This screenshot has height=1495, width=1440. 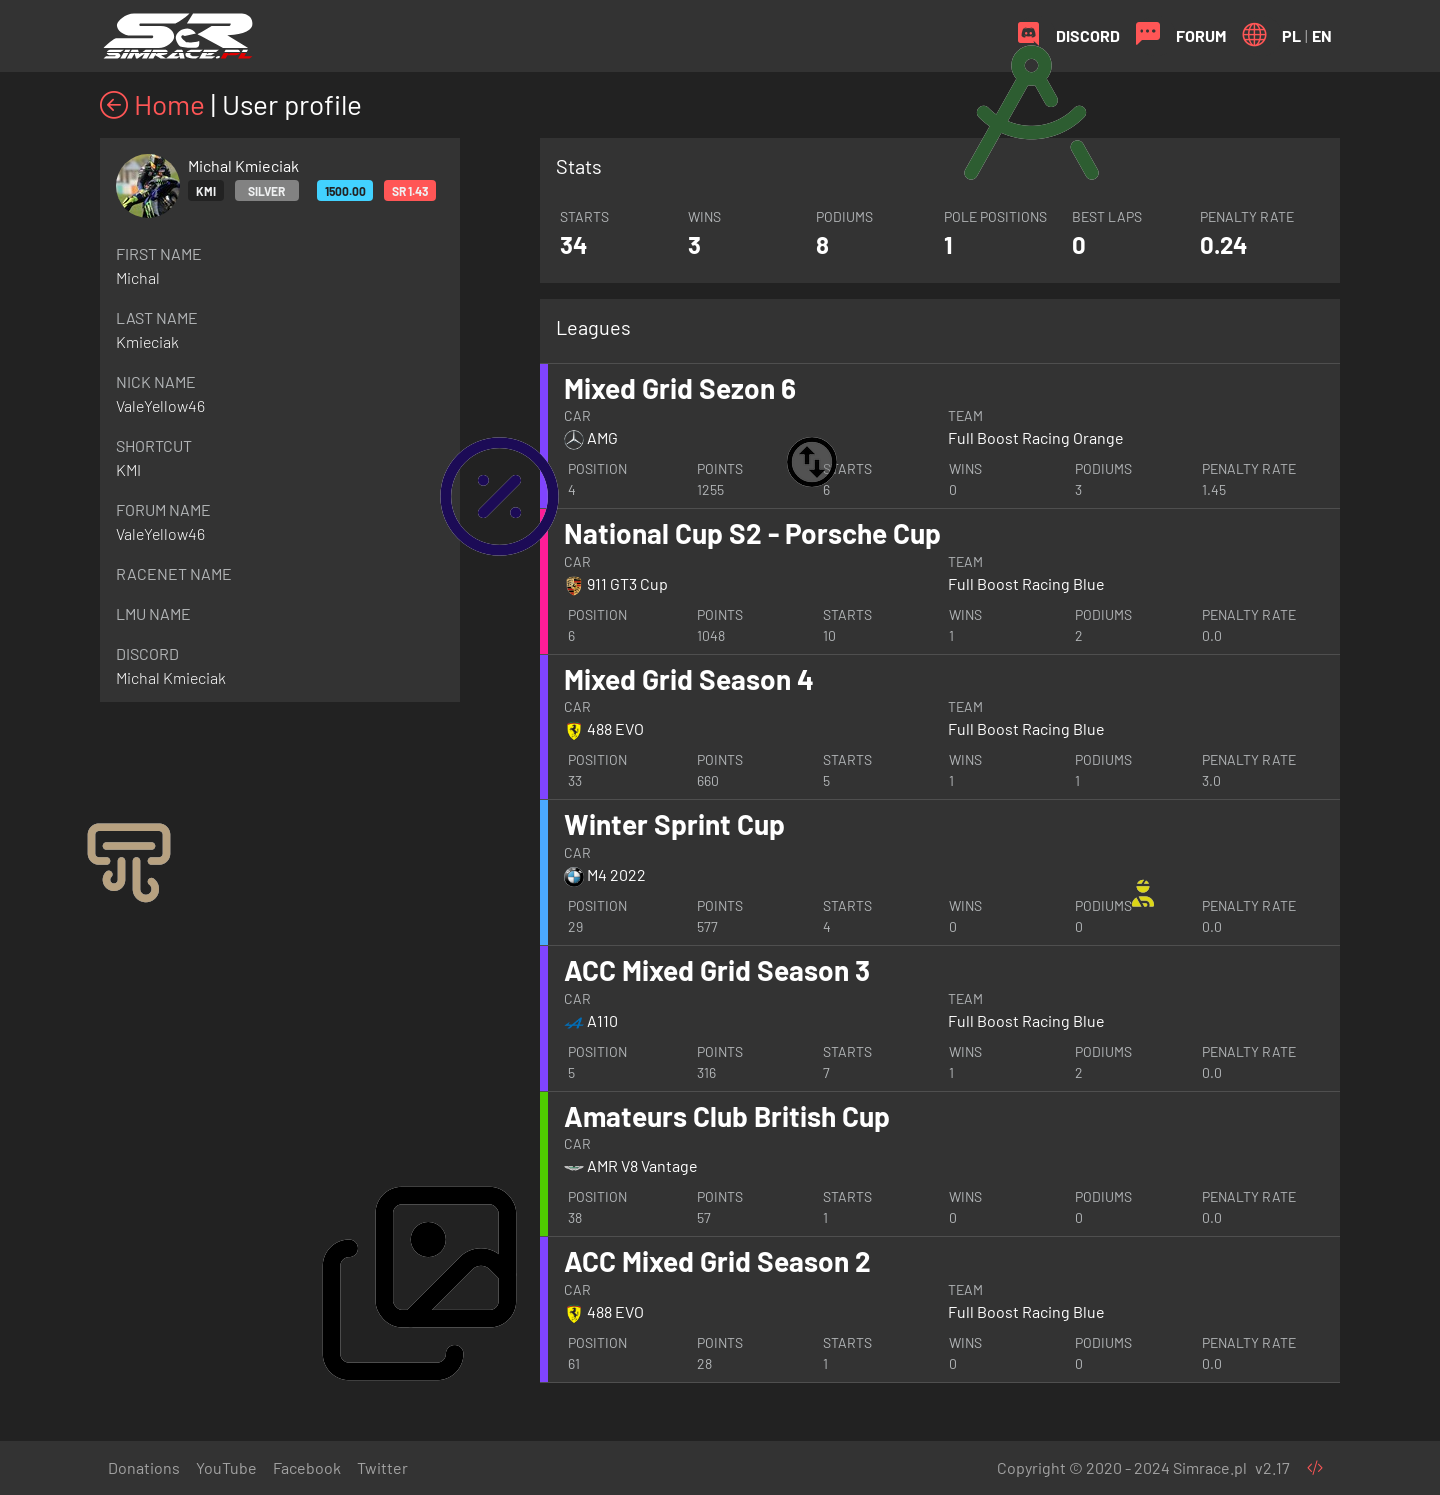 What do you see at coordinates (1143, 893) in the screenshot?
I see `indicates an injured or hurt user` at bounding box center [1143, 893].